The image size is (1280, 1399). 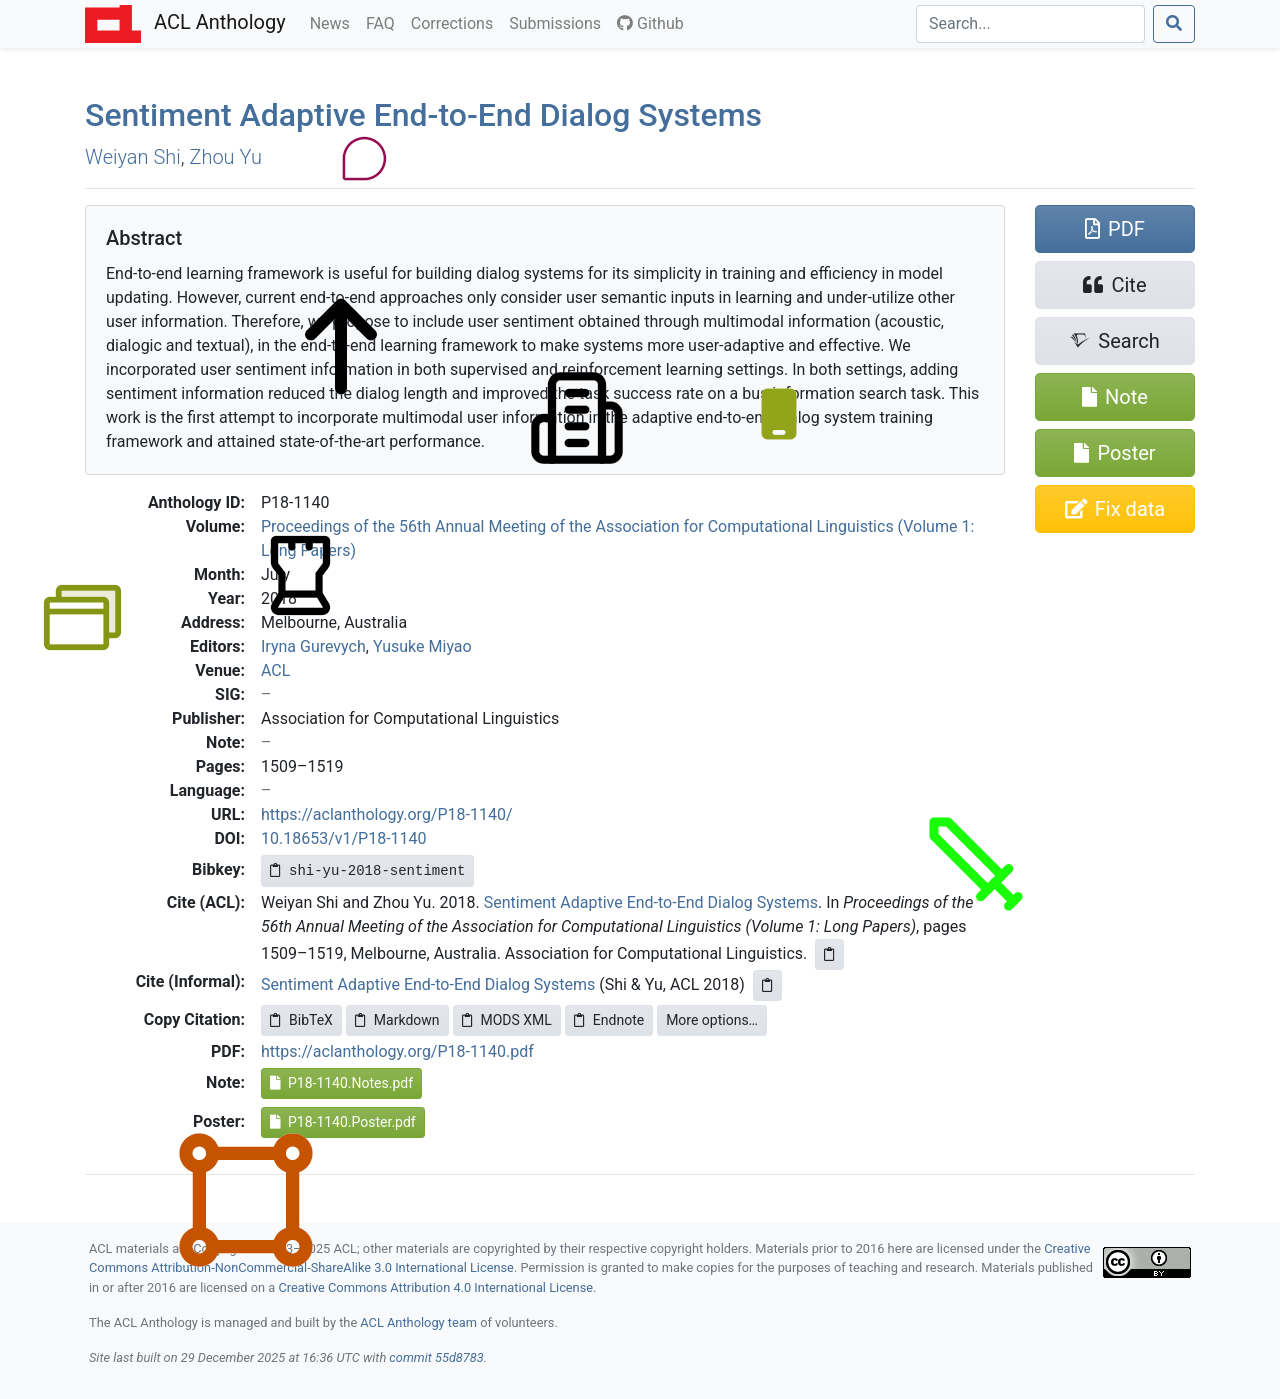 I want to click on chess game or strategy-related feature, so click(x=300, y=575).